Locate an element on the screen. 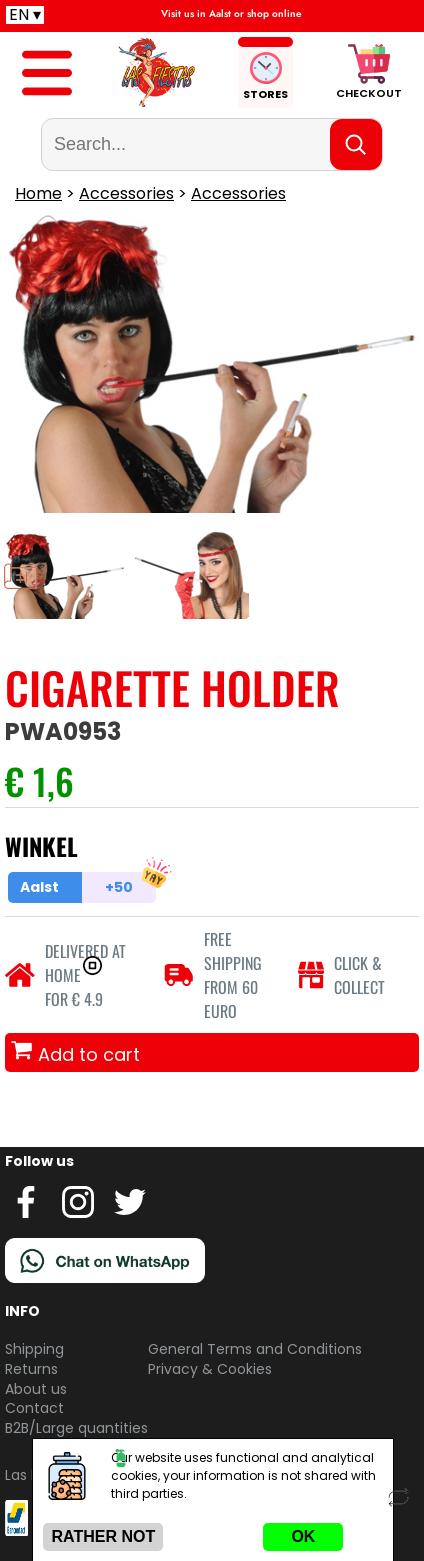 This screenshot has width=424, height=1561. view project blueprints or schematics is located at coordinates (20, 577).